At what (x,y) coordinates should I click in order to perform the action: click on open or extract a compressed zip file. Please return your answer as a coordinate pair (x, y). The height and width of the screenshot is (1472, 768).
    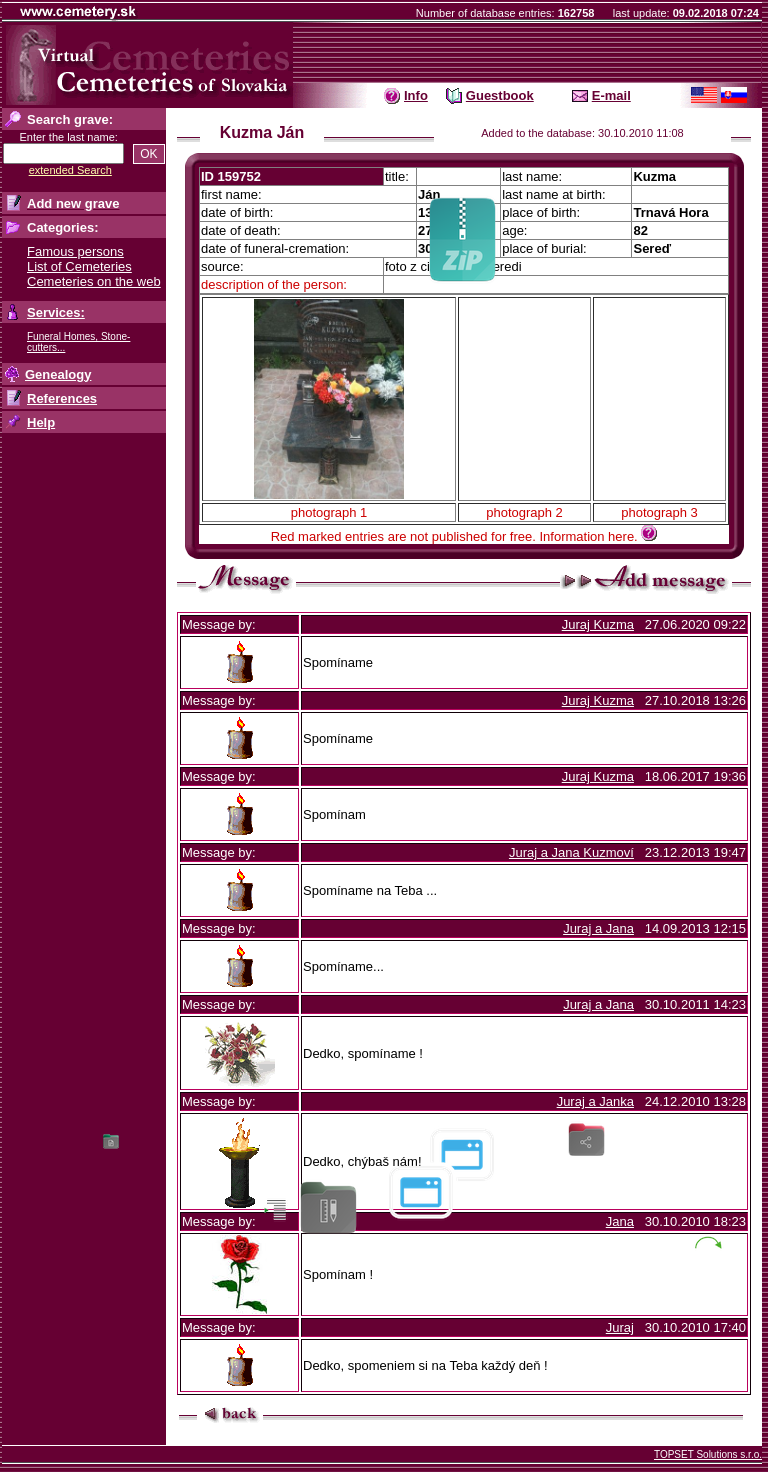
    Looking at the image, I should click on (462, 239).